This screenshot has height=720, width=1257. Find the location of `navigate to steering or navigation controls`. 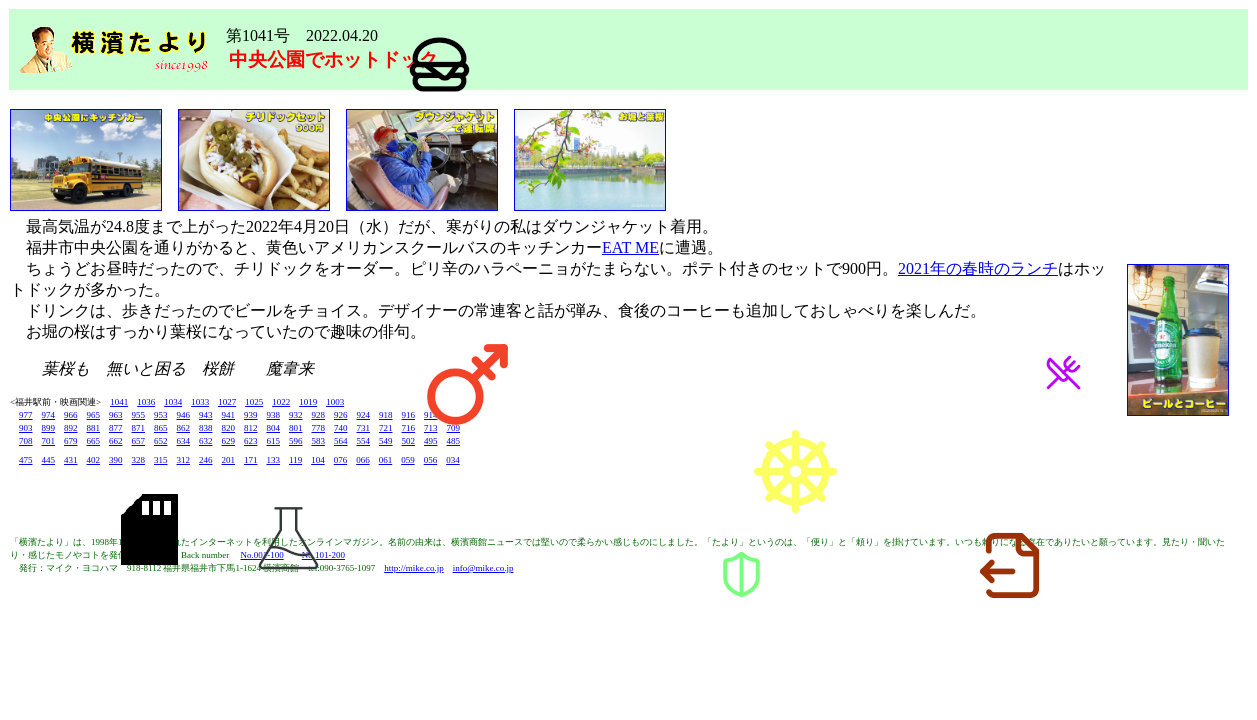

navigate to steering or navigation controls is located at coordinates (795, 471).